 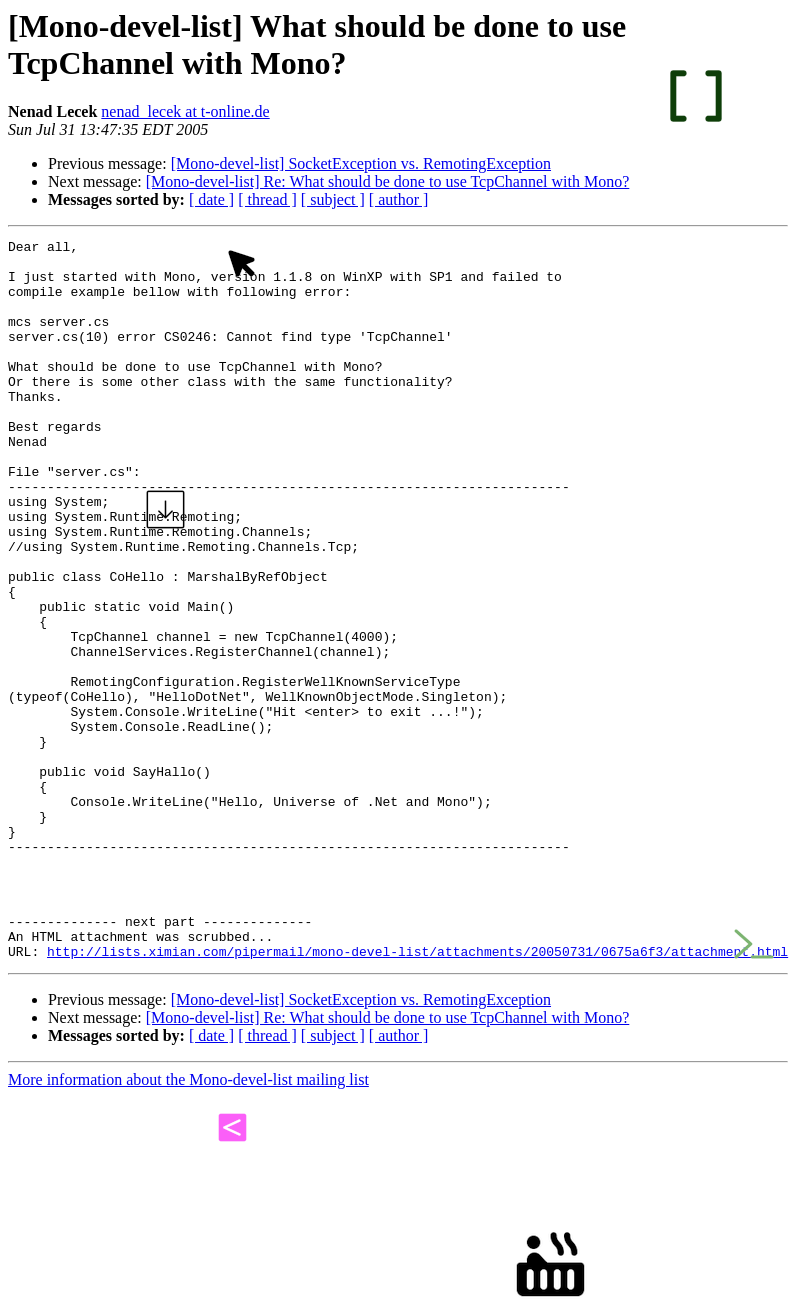 I want to click on view hot tub or spa amenities, so click(x=550, y=1262).